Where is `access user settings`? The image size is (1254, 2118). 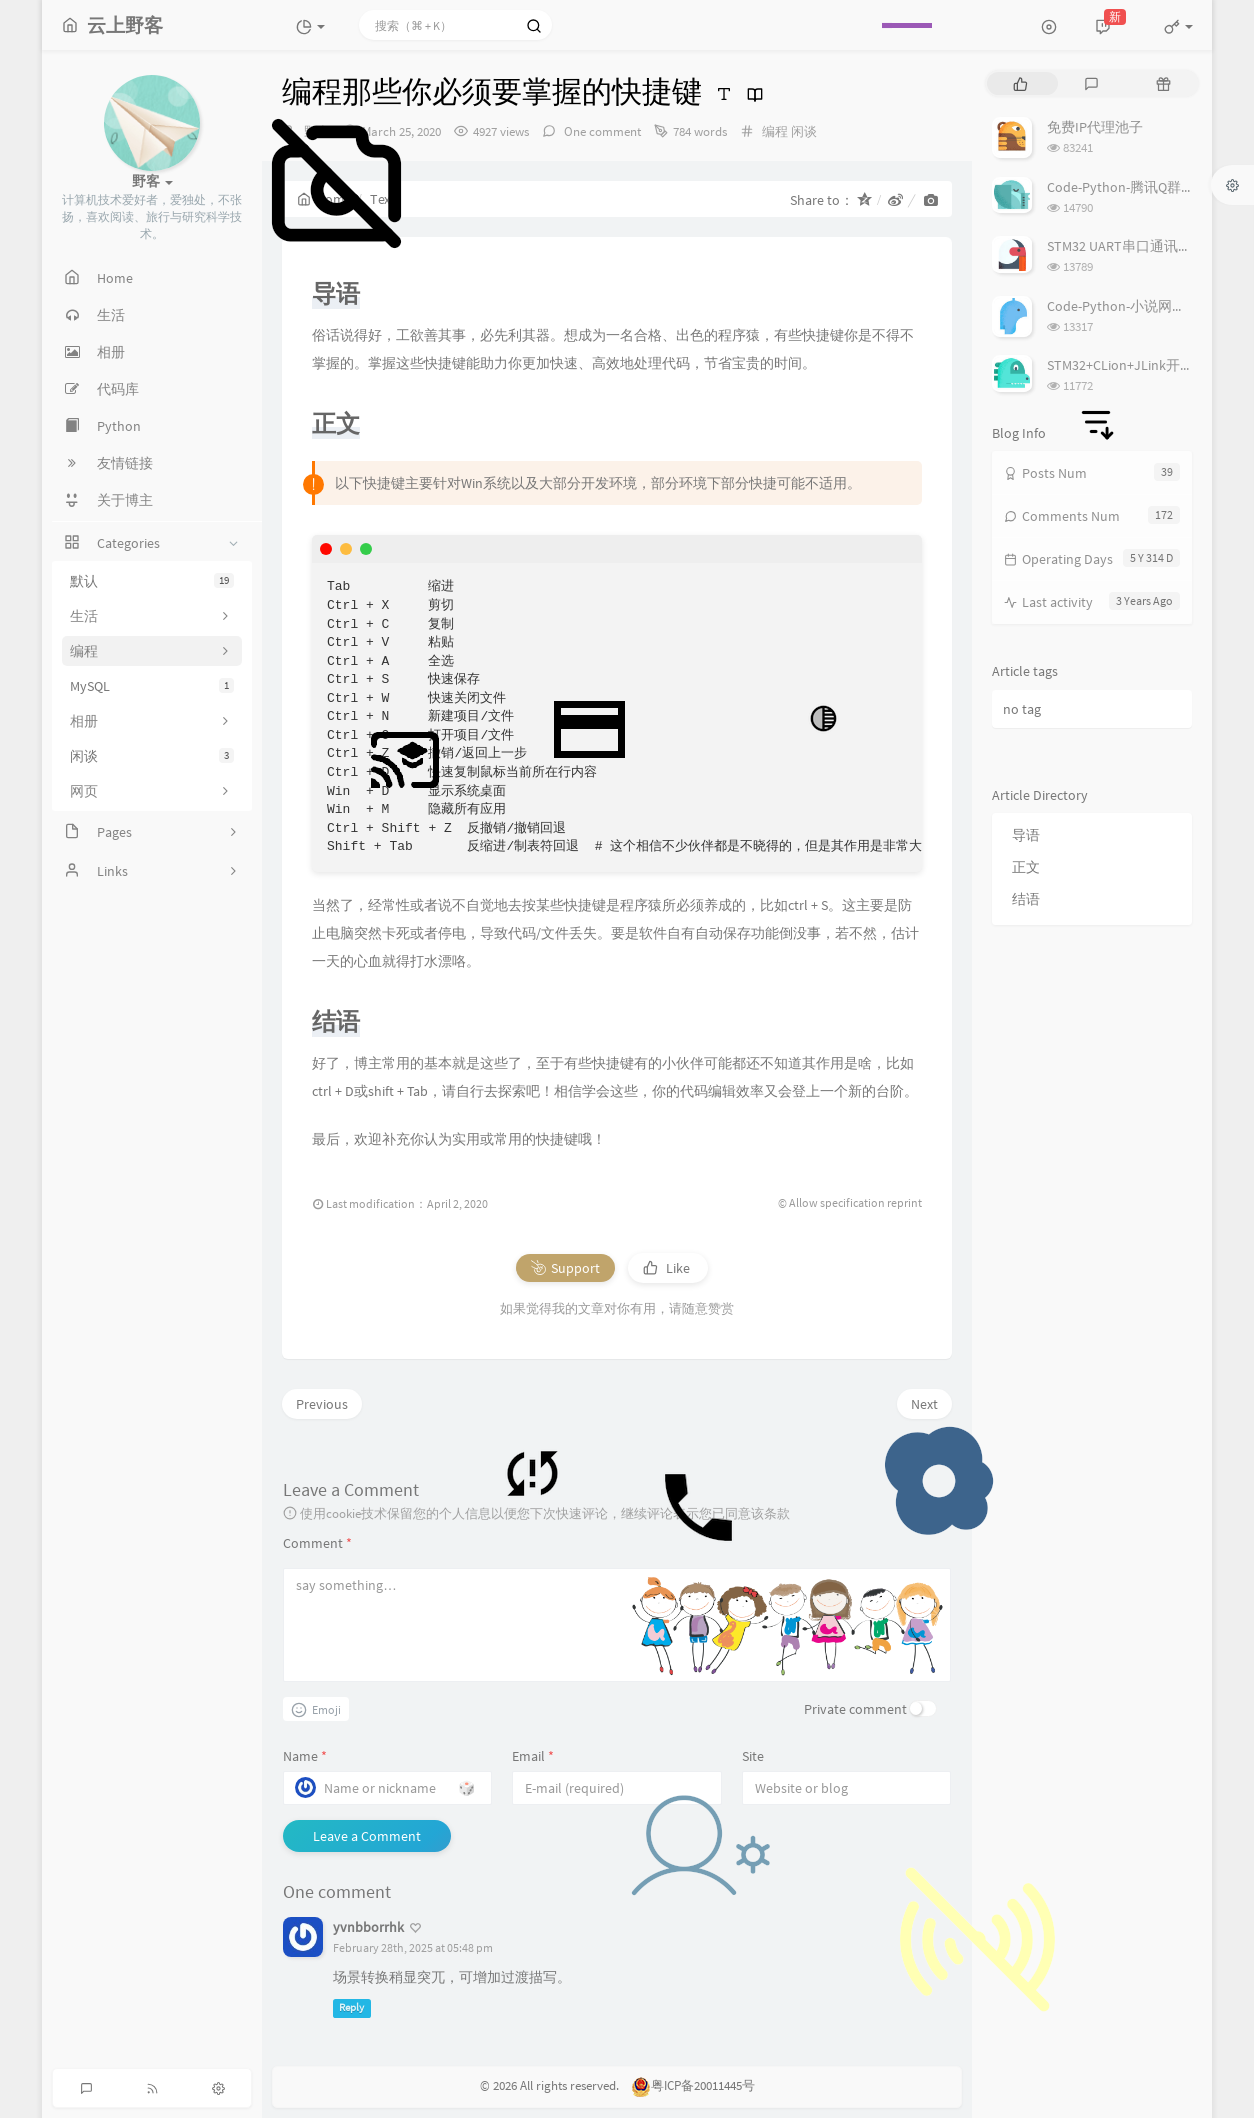
access user settings is located at coordinates (696, 1850).